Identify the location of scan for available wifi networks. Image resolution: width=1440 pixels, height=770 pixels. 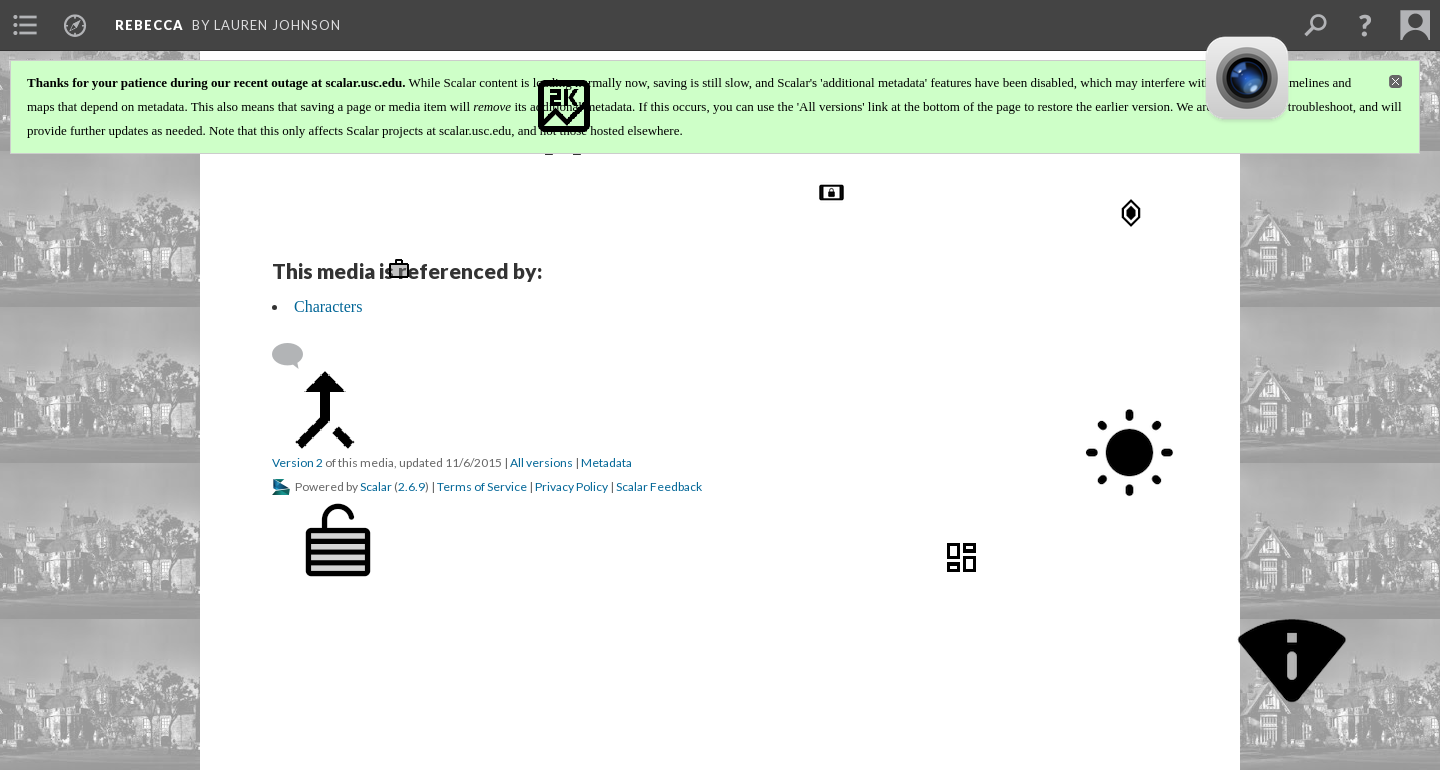
(1292, 661).